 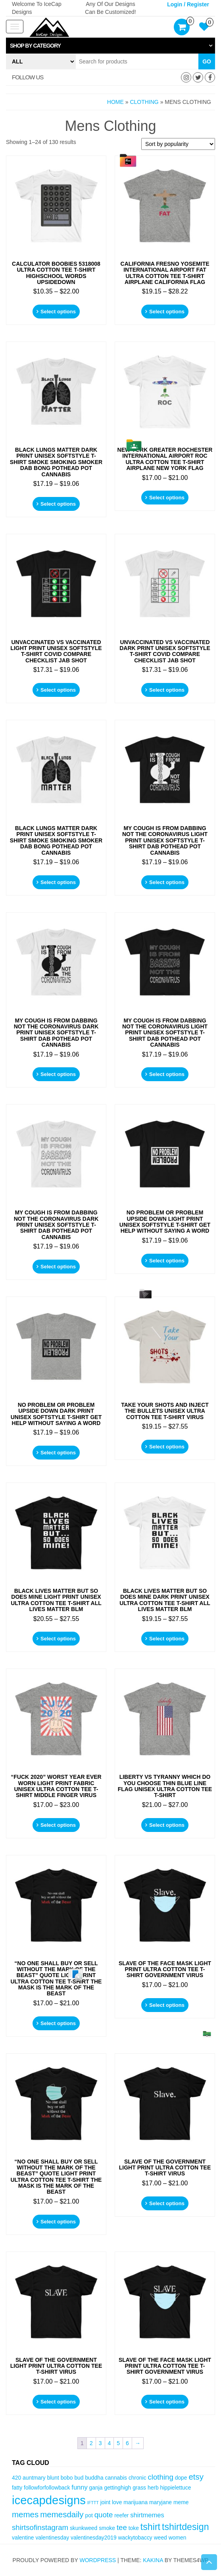 I want to click on open program installation disc, so click(x=75, y=1974).